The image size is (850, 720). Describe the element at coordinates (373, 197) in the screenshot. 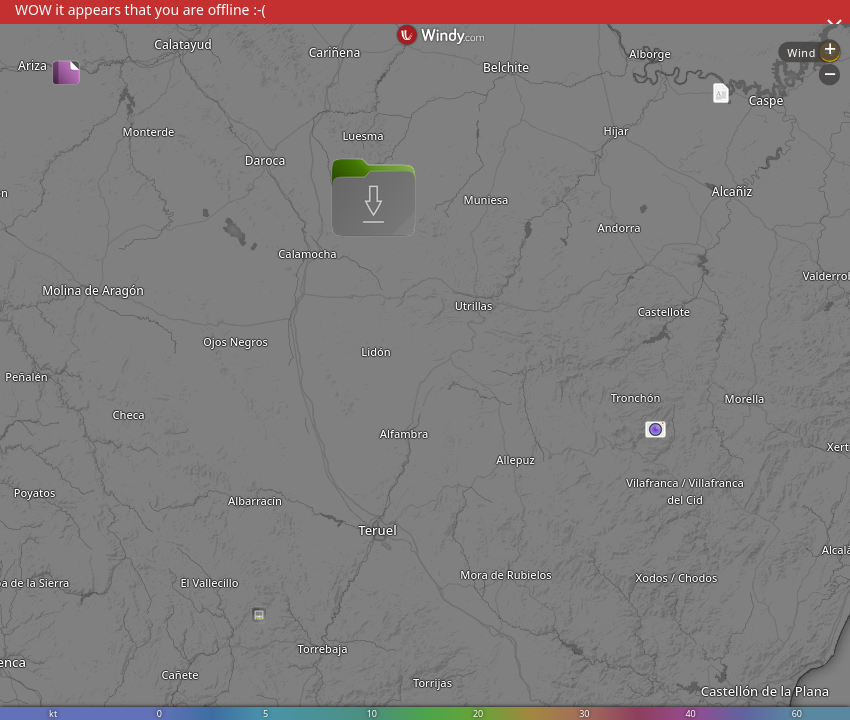

I see `open your downloads folder` at that location.